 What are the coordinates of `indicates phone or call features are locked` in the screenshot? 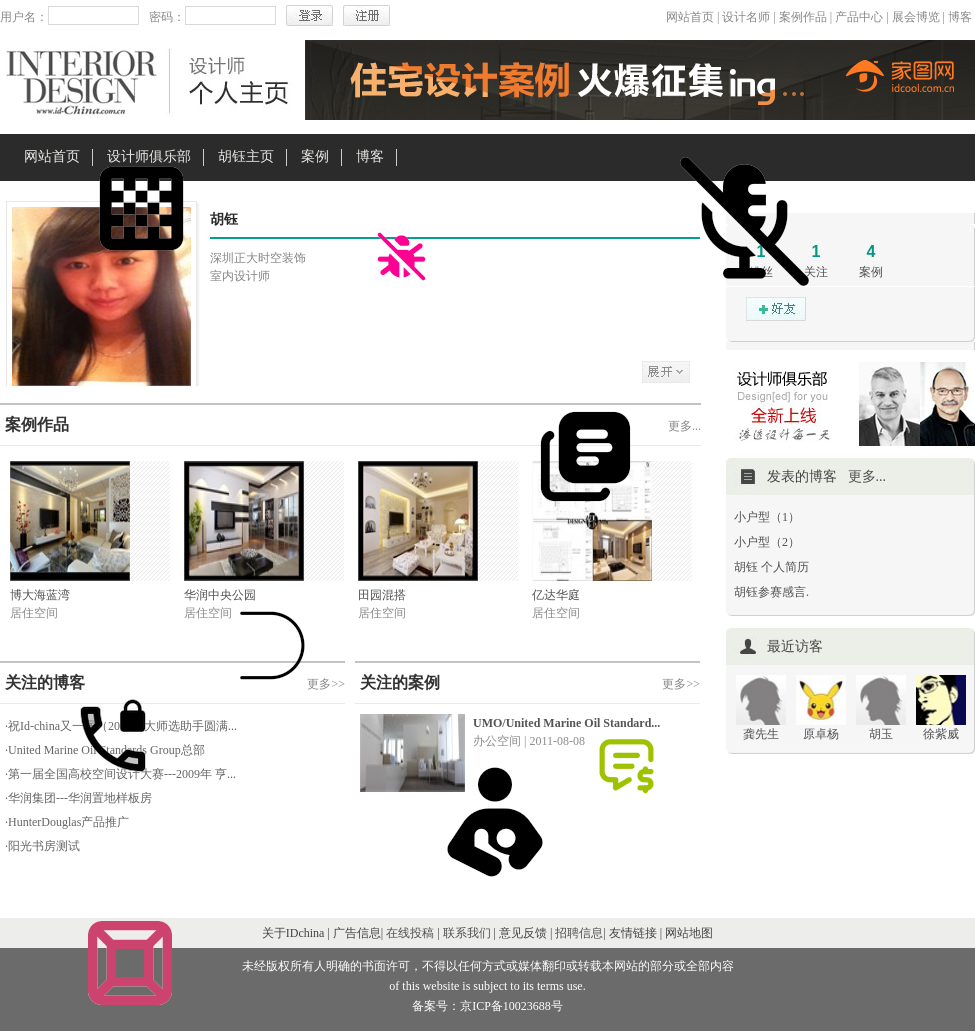 It's located at (113, 739).